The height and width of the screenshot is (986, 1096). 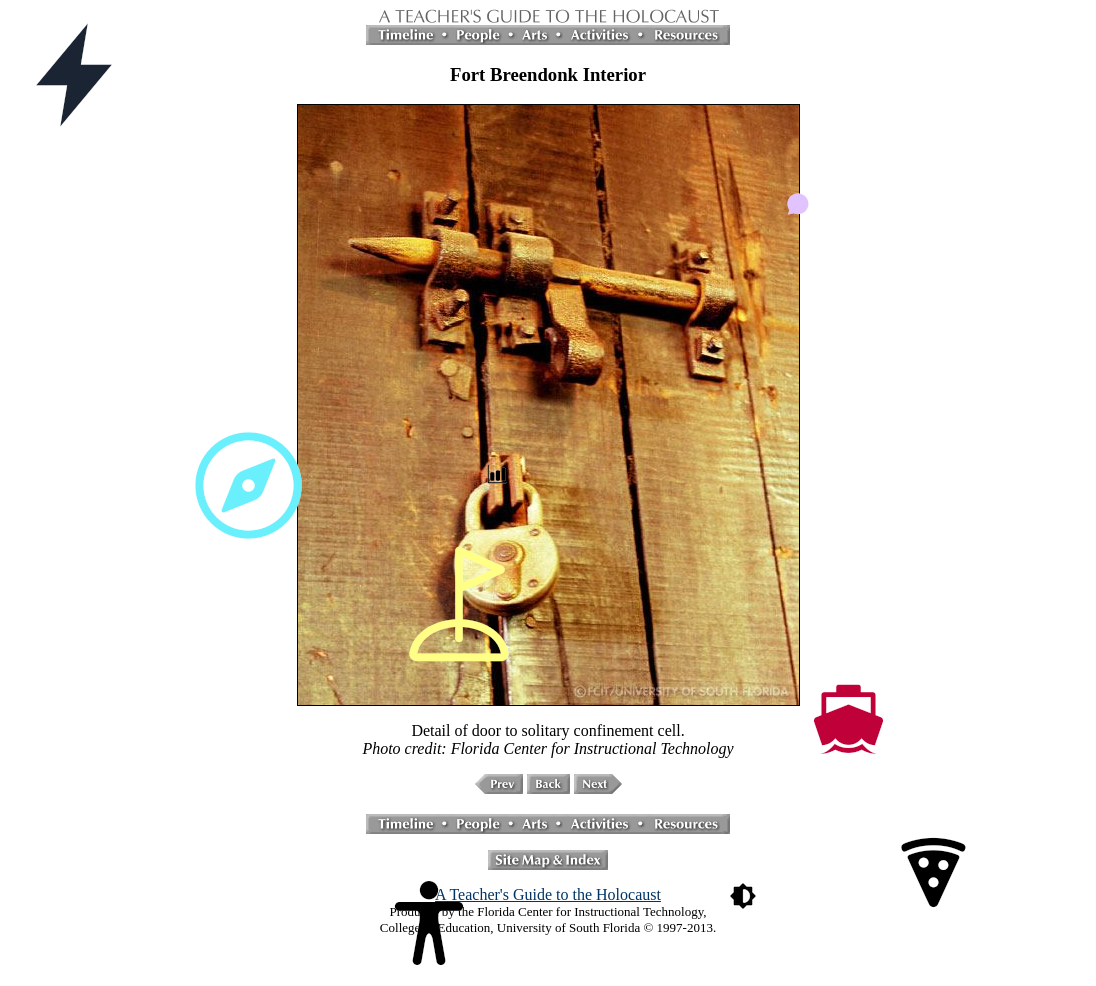 What do you see at coordinates (429, 923) in the screenshot?
I see `access accessibility settings` at bounding box center [429, 923].